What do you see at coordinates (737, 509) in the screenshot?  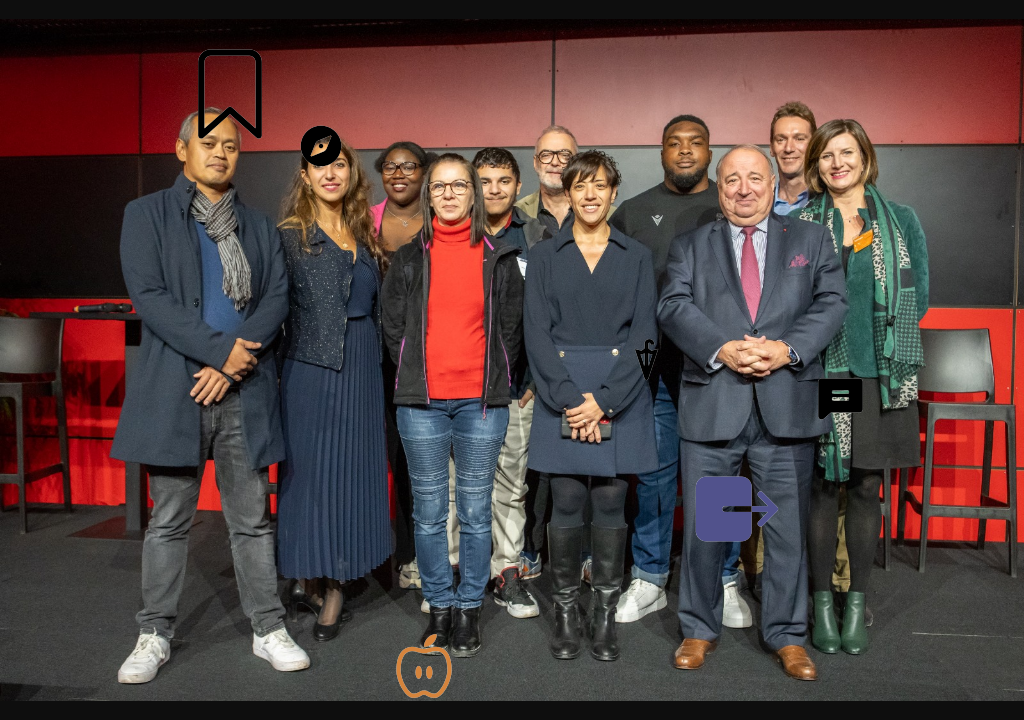 I see `log out of your account` at bounding box center [737, 509].